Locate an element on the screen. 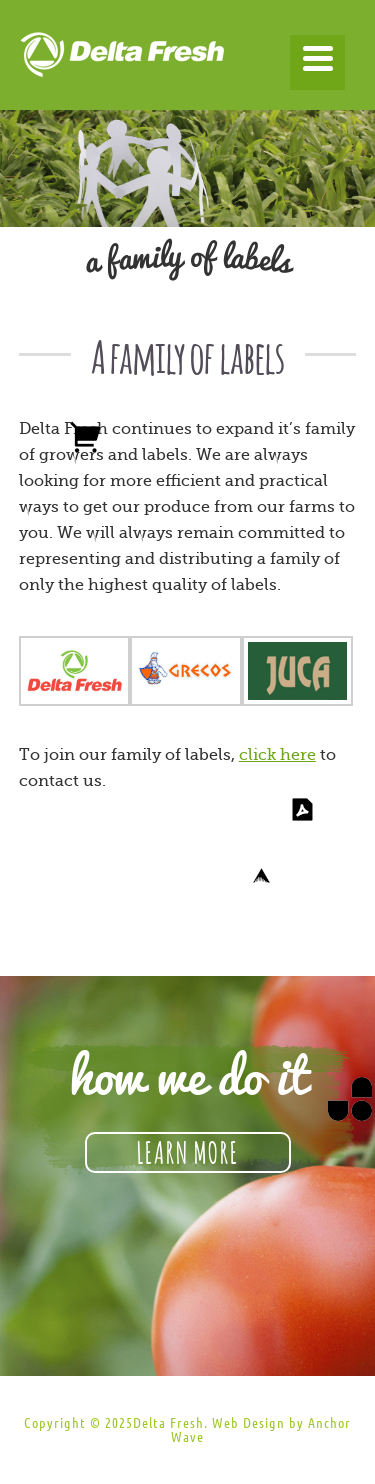 This screenshot has height=1484, width=375. open a PDF document is located at coordinates (302, 809).